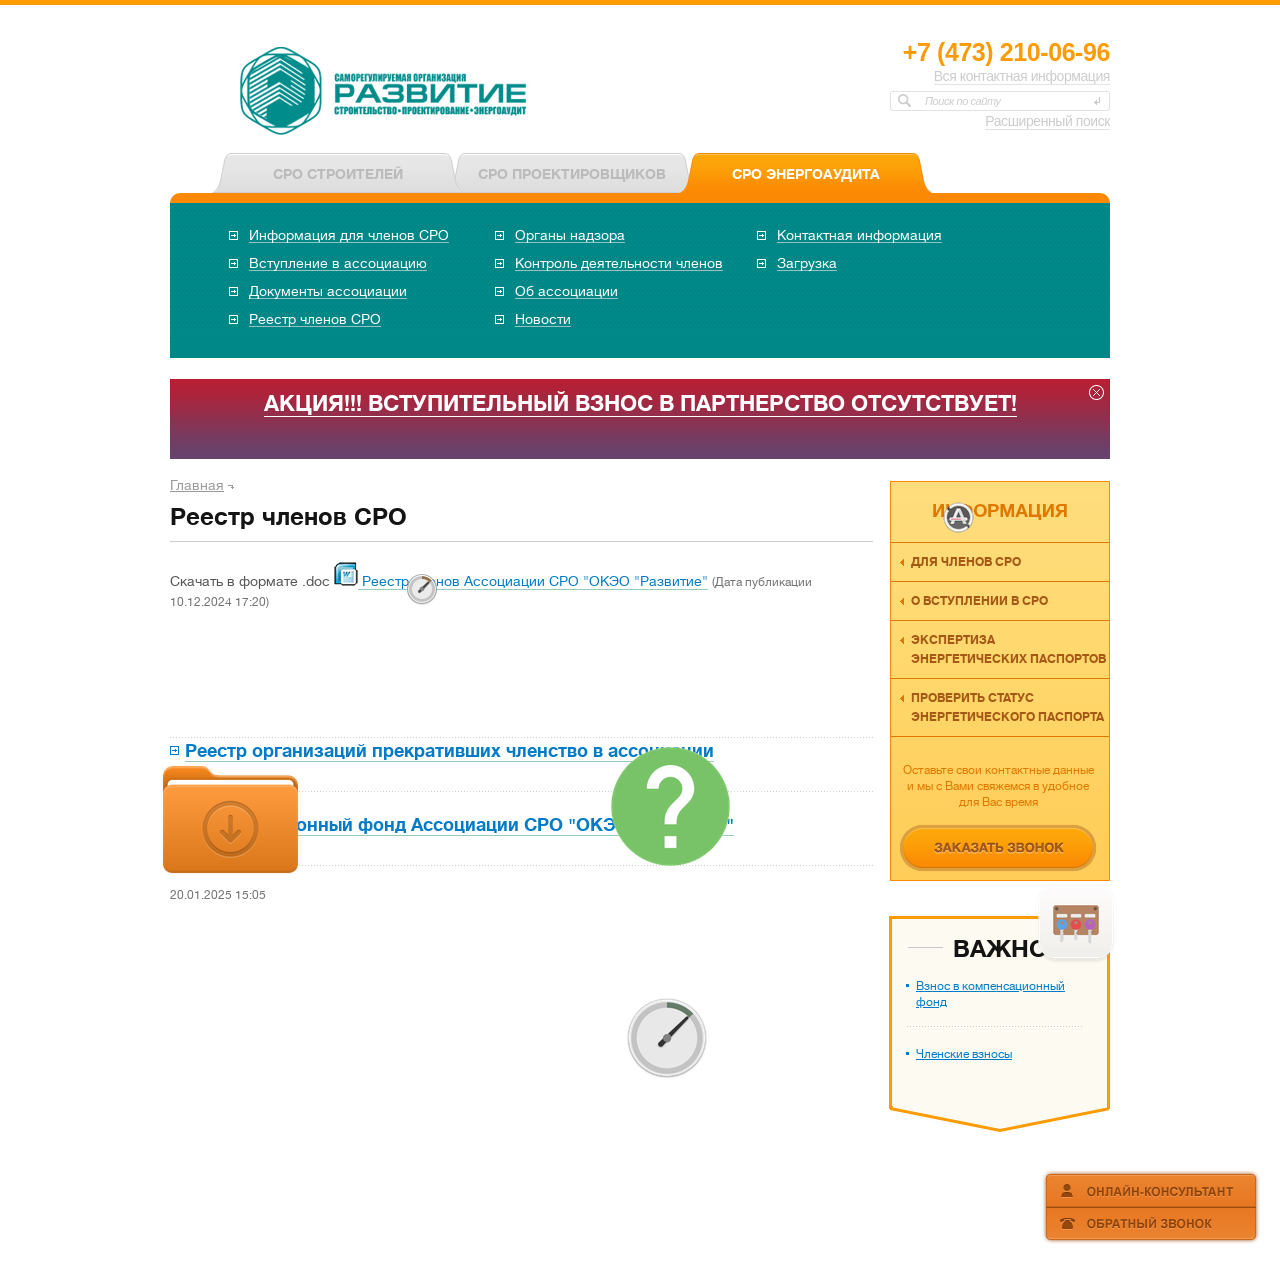 The image size is (1280, 1266). What do you see at coordinates (667, 1038) in the screenshot?
I see `open sysprof system profiler application` at bounding box center [667, 1038].